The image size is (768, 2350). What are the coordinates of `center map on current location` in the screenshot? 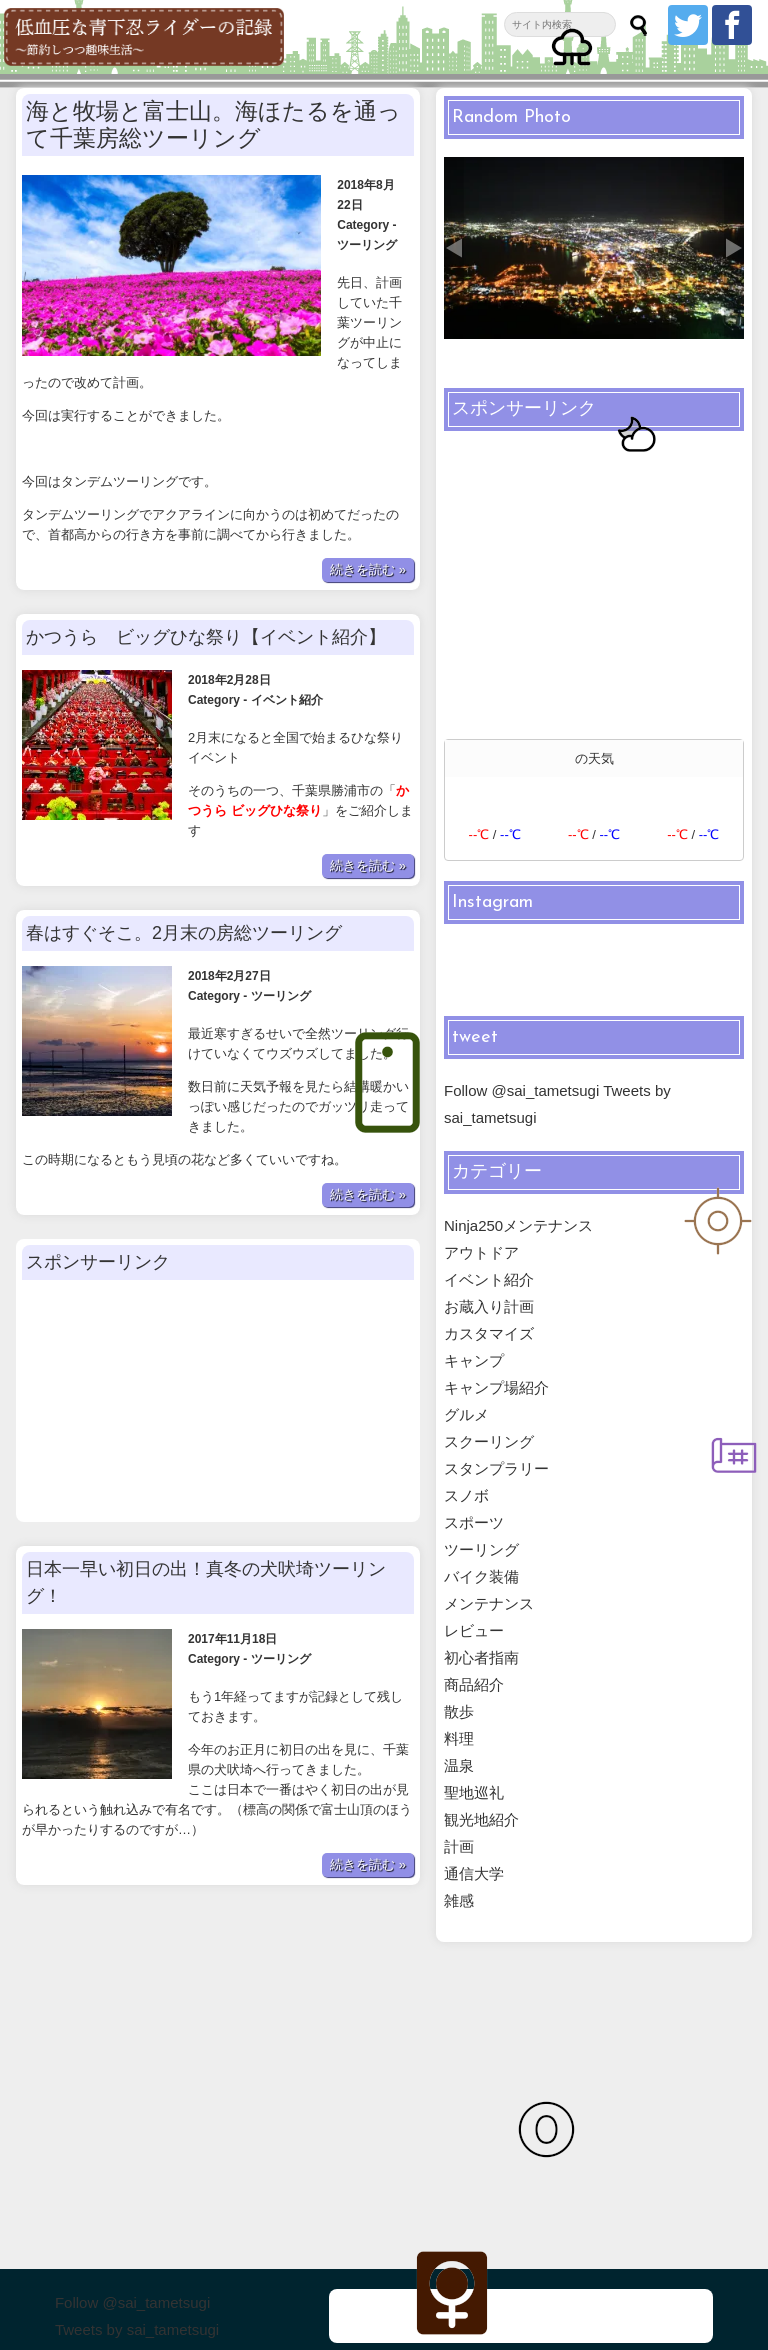 It's located at (718, 1221).